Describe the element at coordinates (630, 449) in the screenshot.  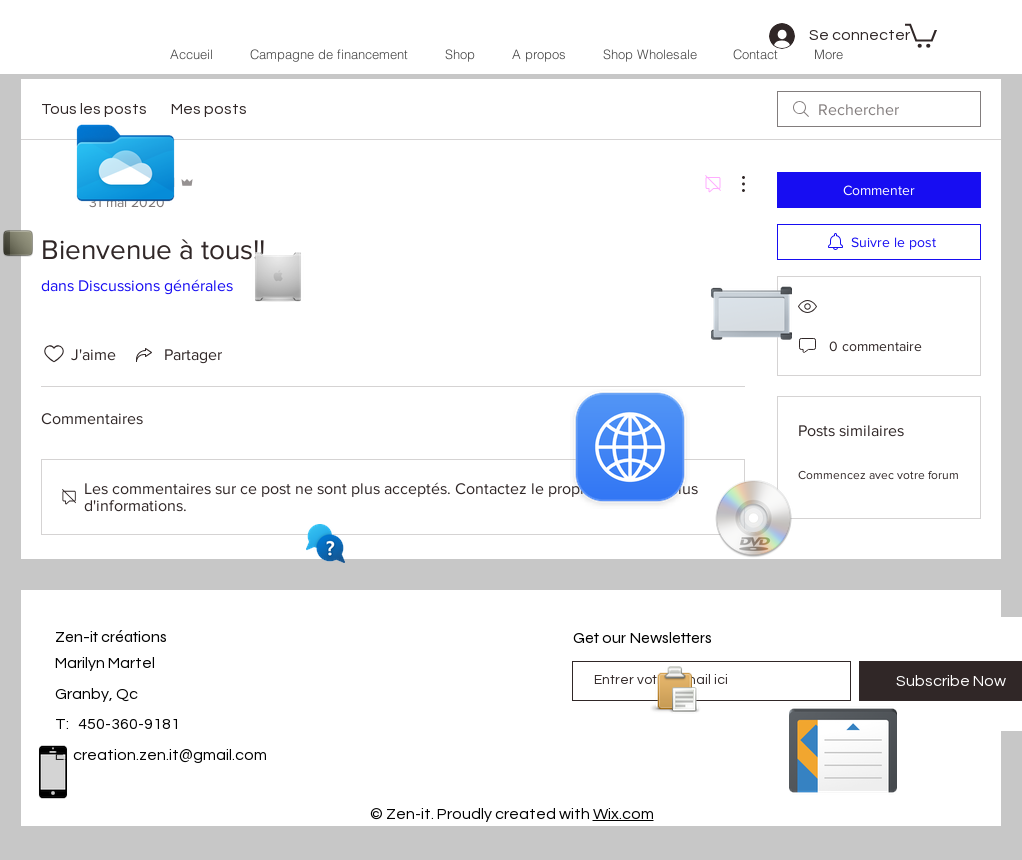
I see `open language & region settings` at that location.